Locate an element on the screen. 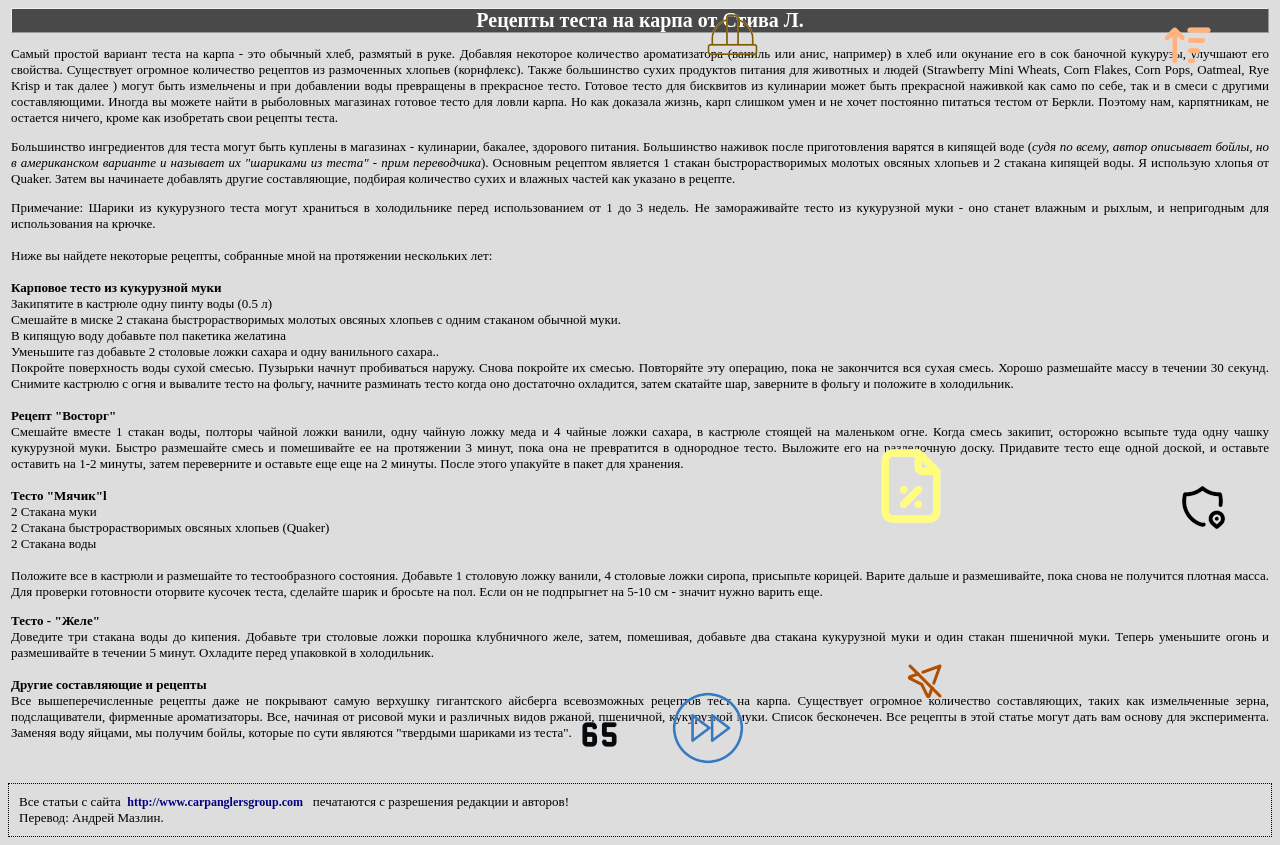  access construction or safety settings is located at coordinates (732, 37).